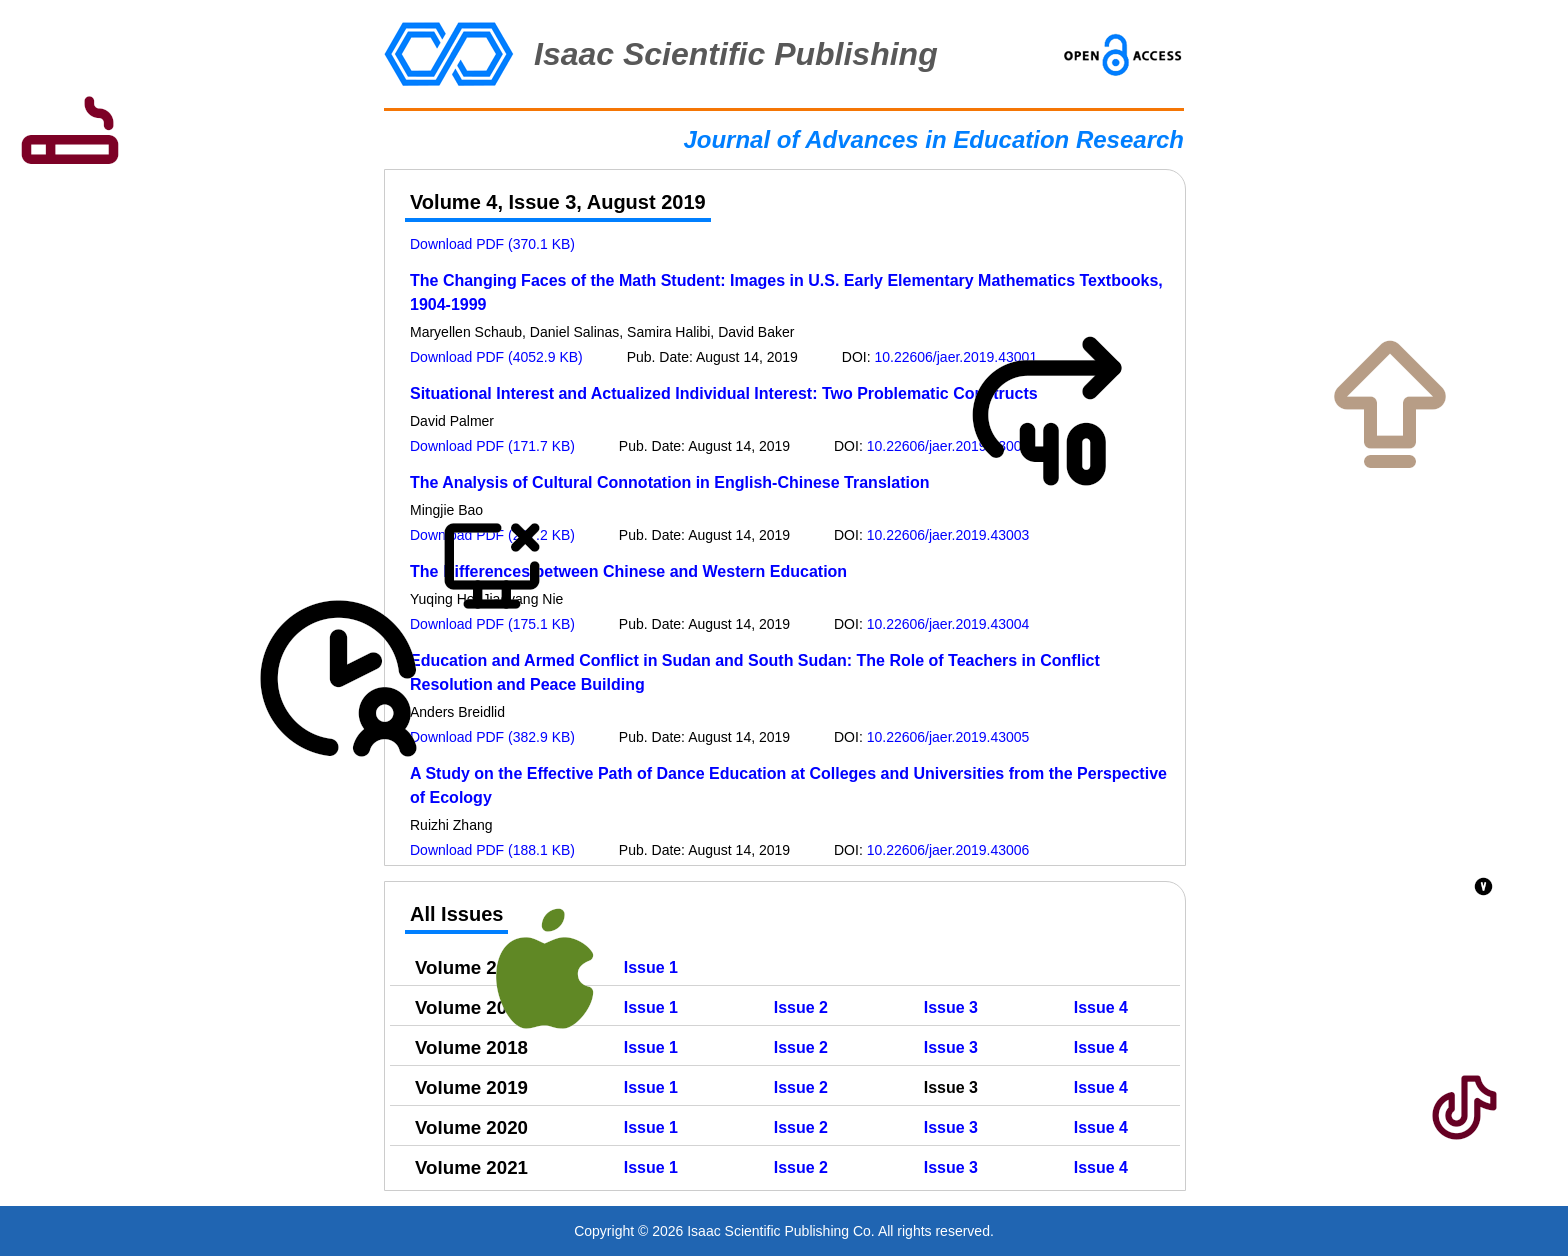  I want to click on view user's time or activity history, so click(338, 678).